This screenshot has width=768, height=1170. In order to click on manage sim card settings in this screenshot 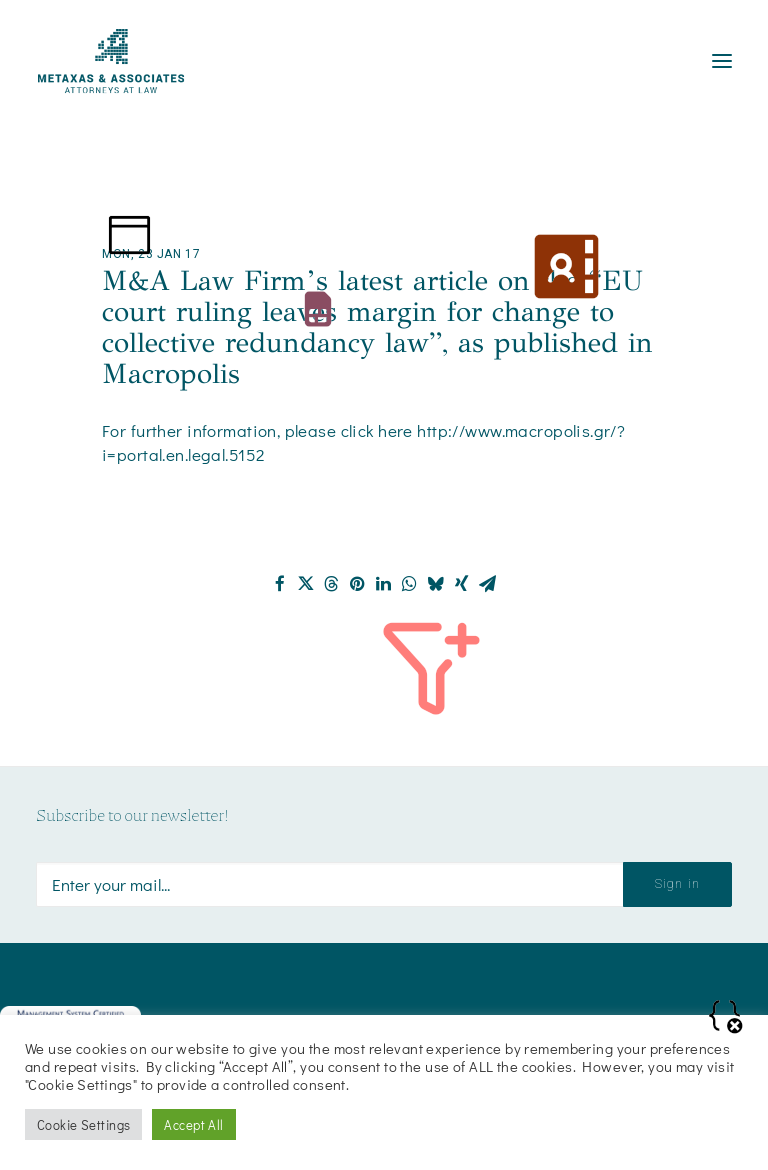, I will do `click(318, 309)`.